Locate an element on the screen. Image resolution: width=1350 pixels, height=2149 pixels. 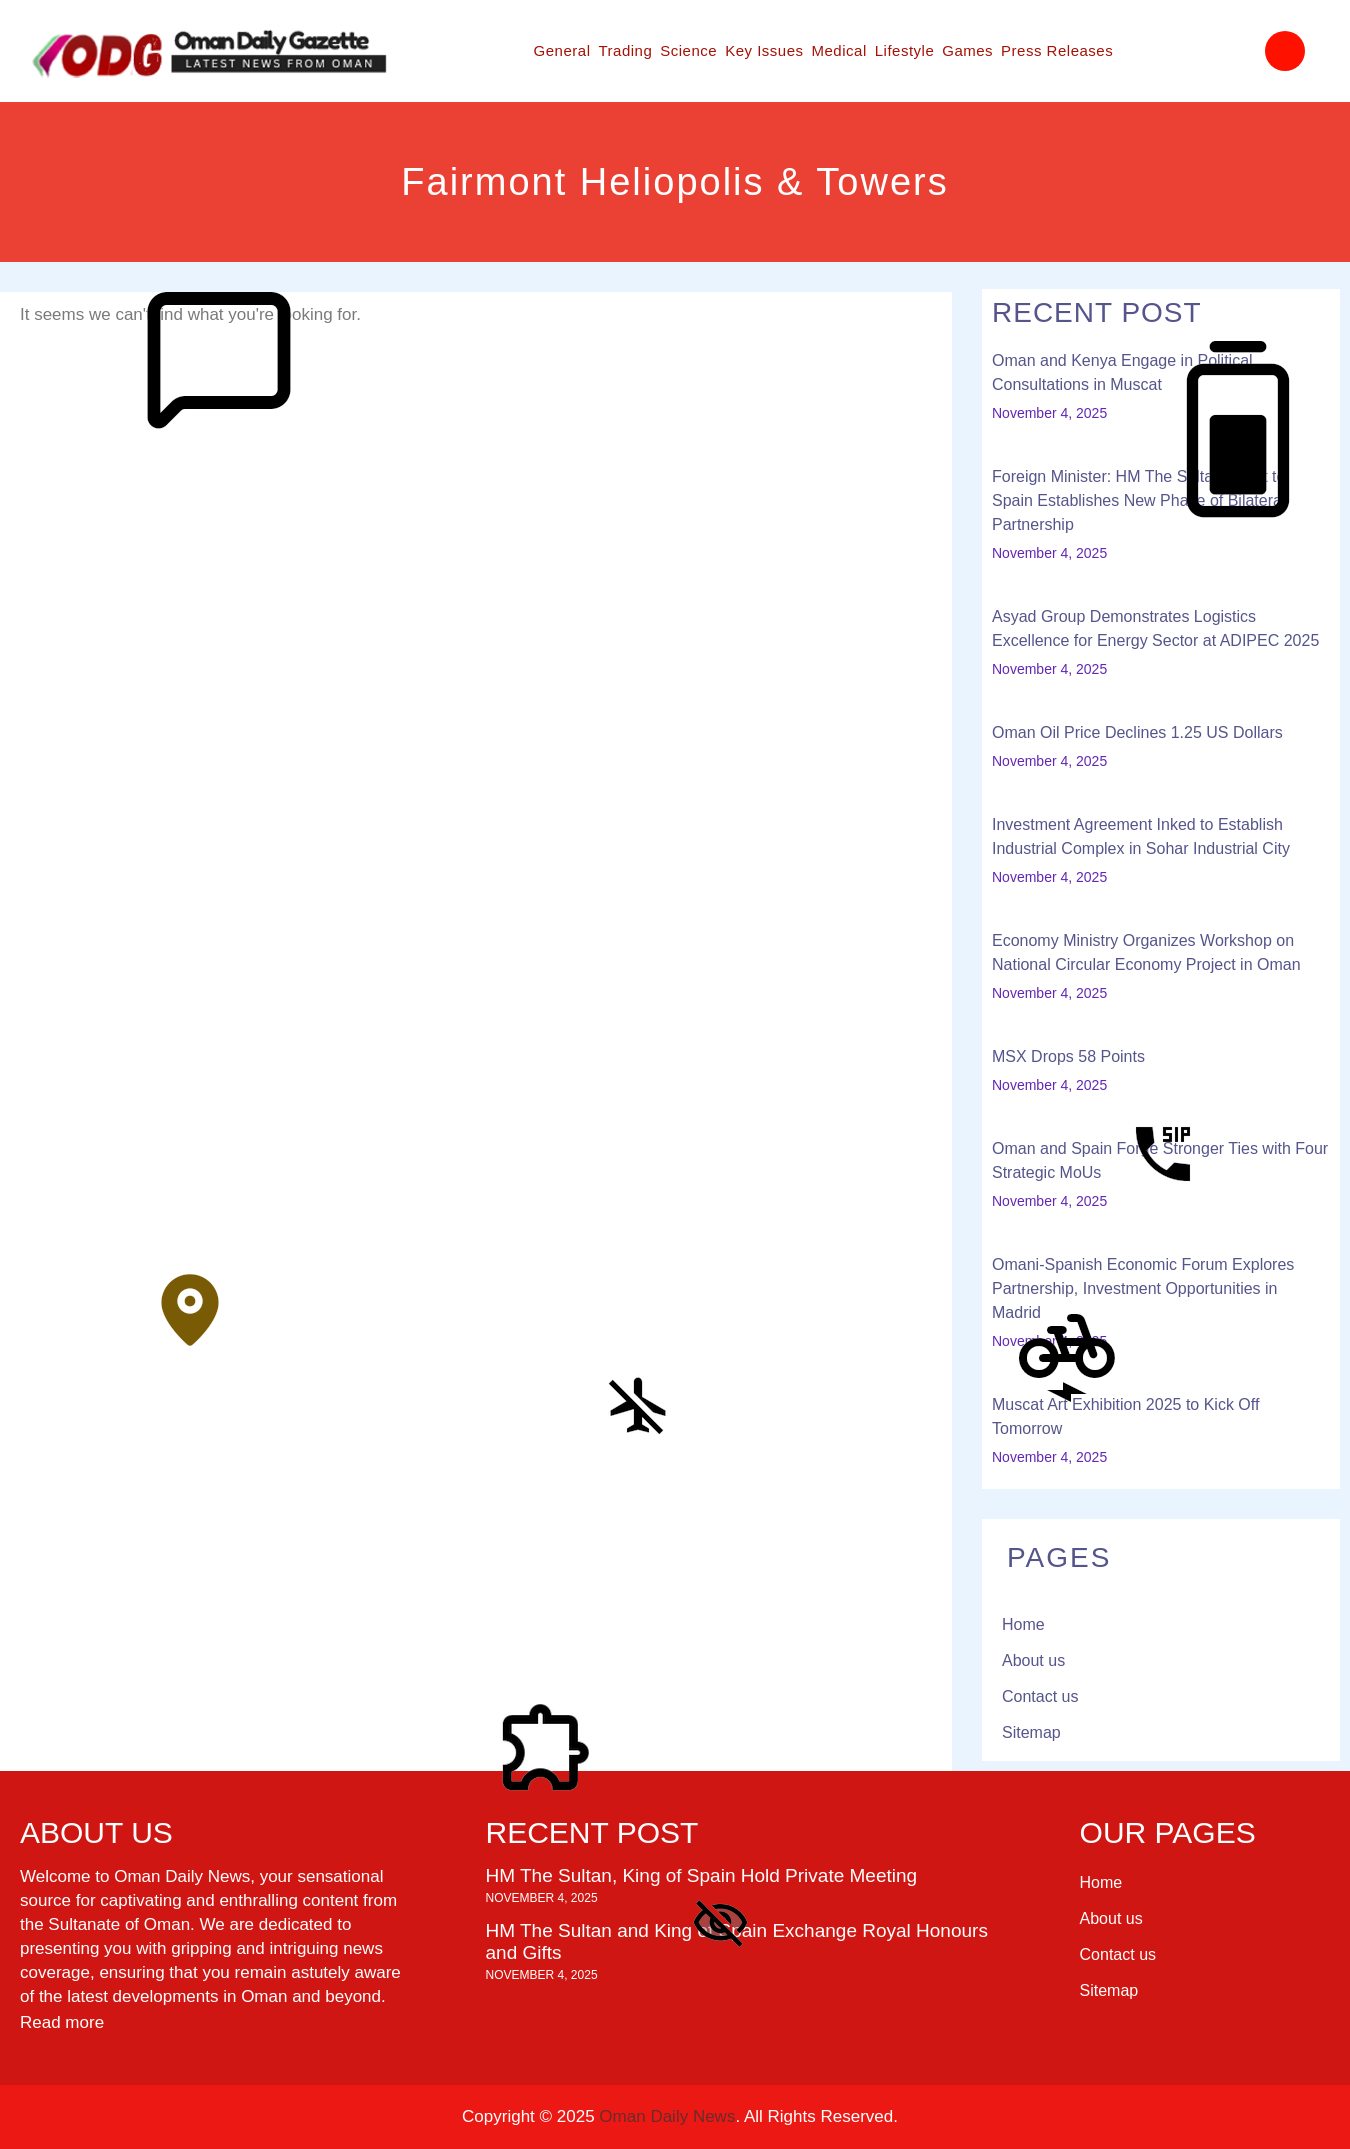
airplane mode is currently disabled is located at coordinates (638, 1405).